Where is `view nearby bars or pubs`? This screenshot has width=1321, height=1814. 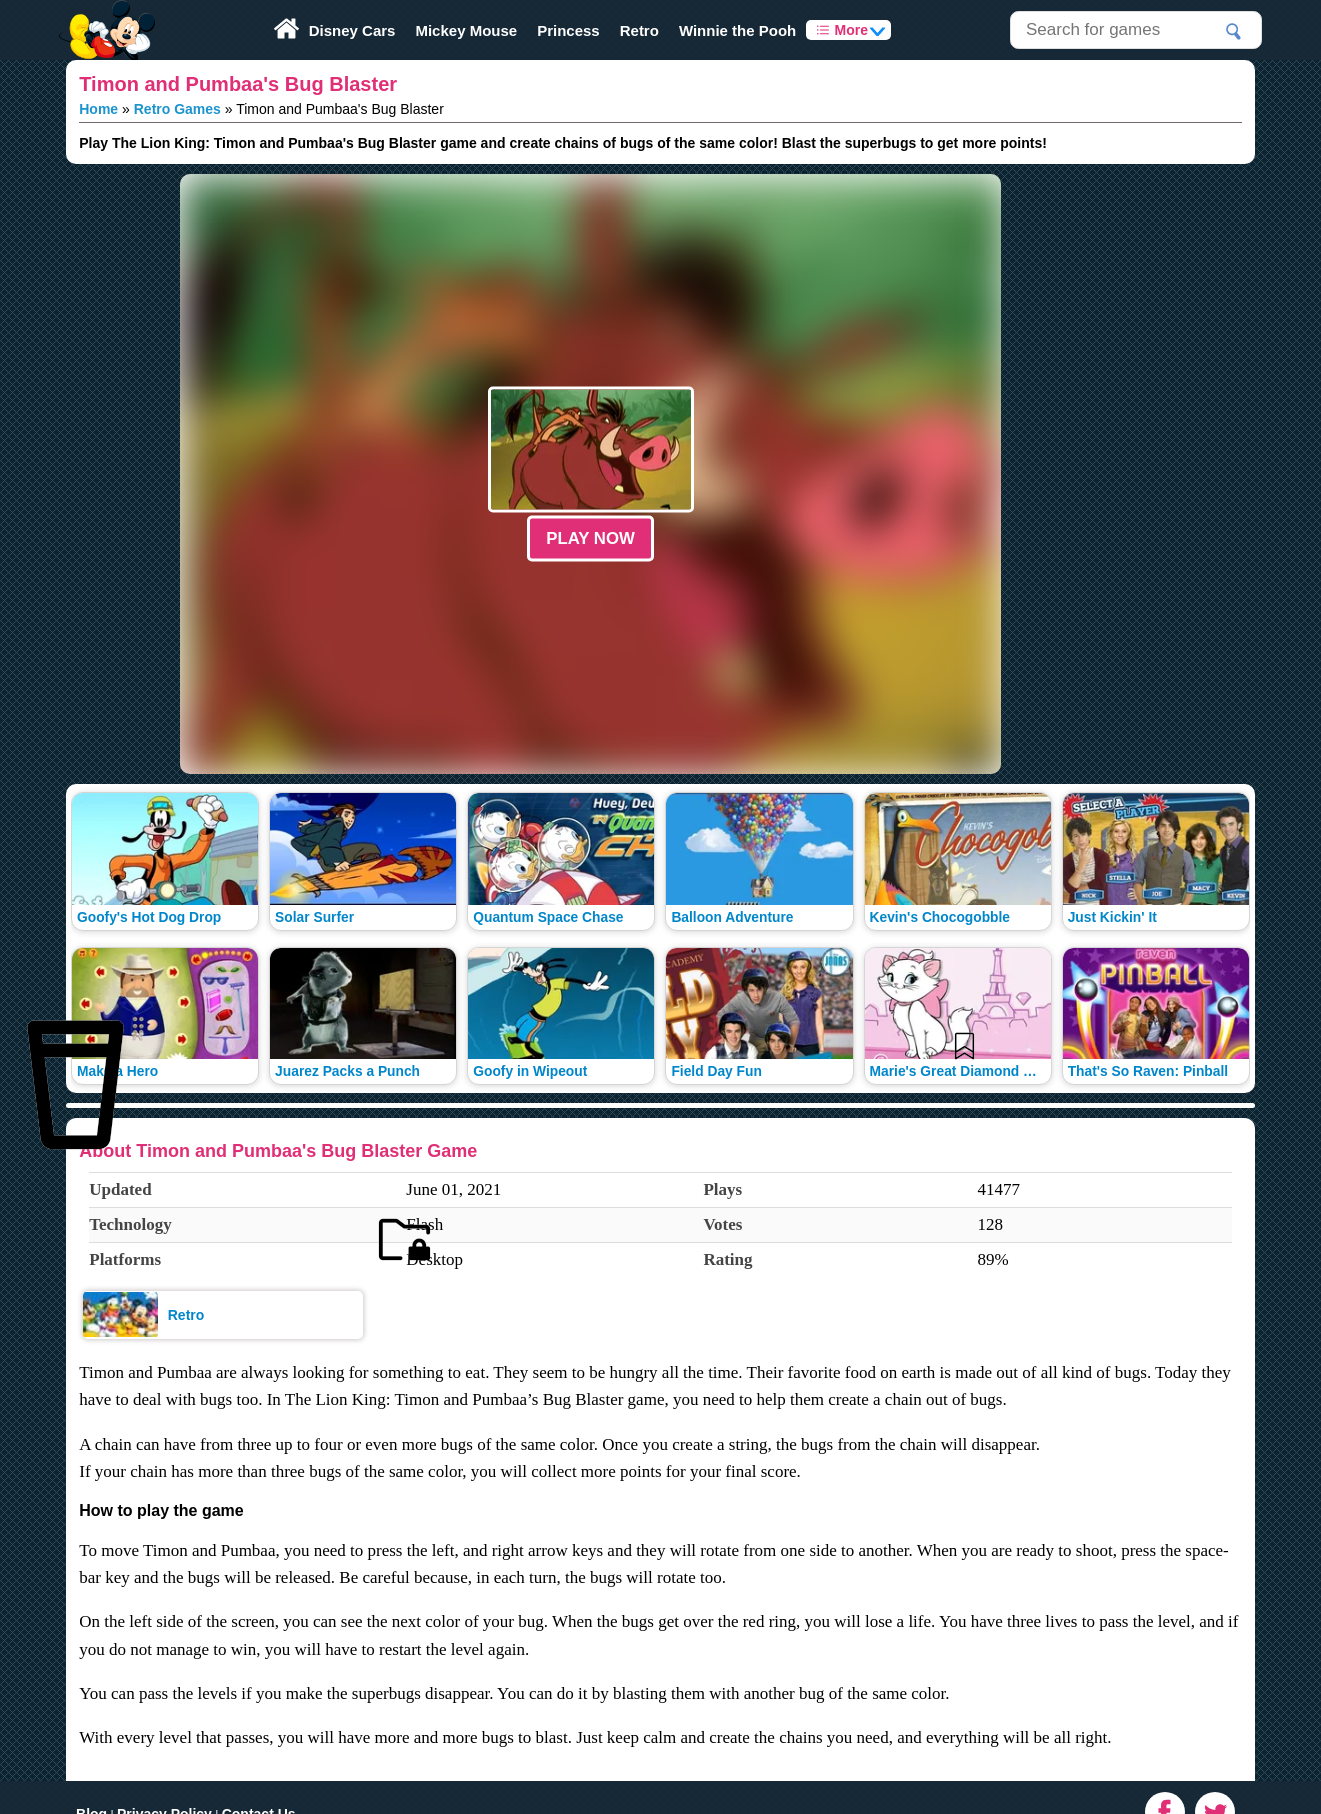
view nearby bars or pubs is located at coordinates (75, 1082).